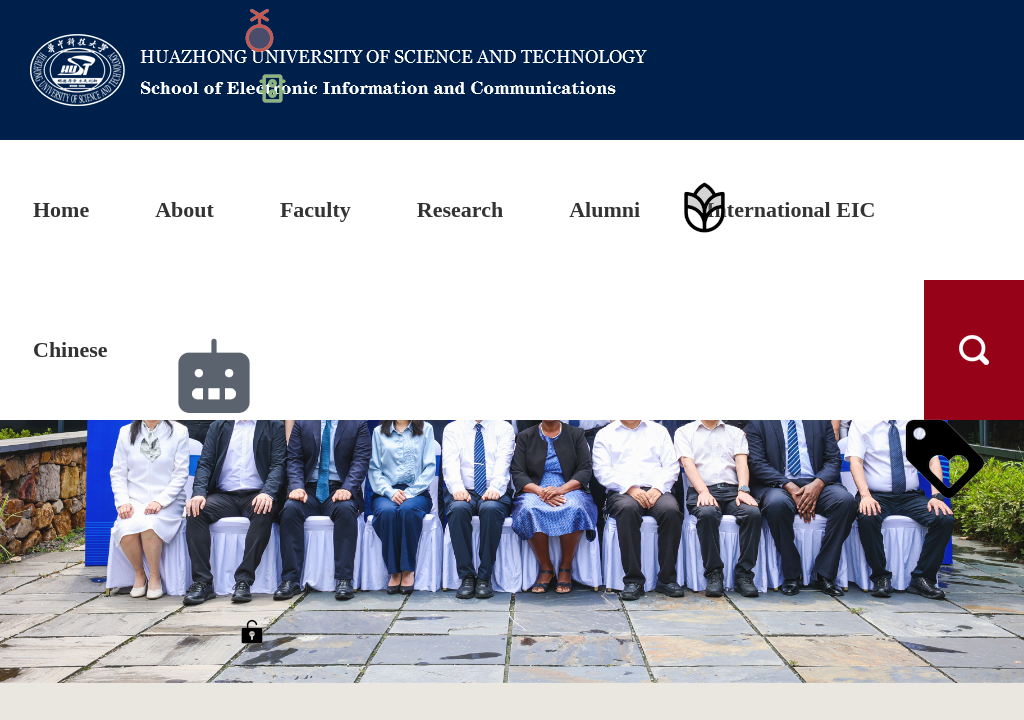 This screenshot has width=1024, height=720. Describe the element at coordinates (214, 380) in the screenshot. I see `access AI assistant or chatbot features` at that location.